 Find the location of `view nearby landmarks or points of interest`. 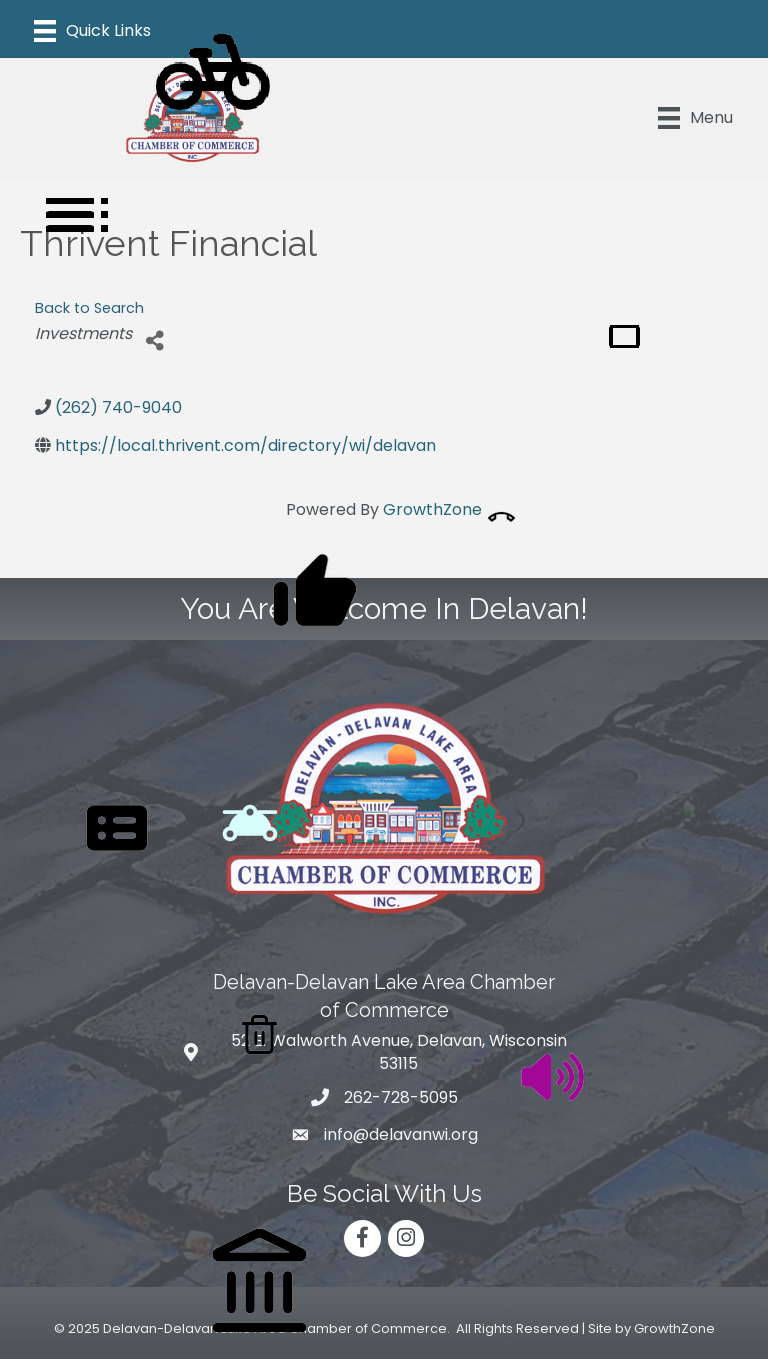

view nearby landmarks or points of interest is located at coordinates (259, 1280).